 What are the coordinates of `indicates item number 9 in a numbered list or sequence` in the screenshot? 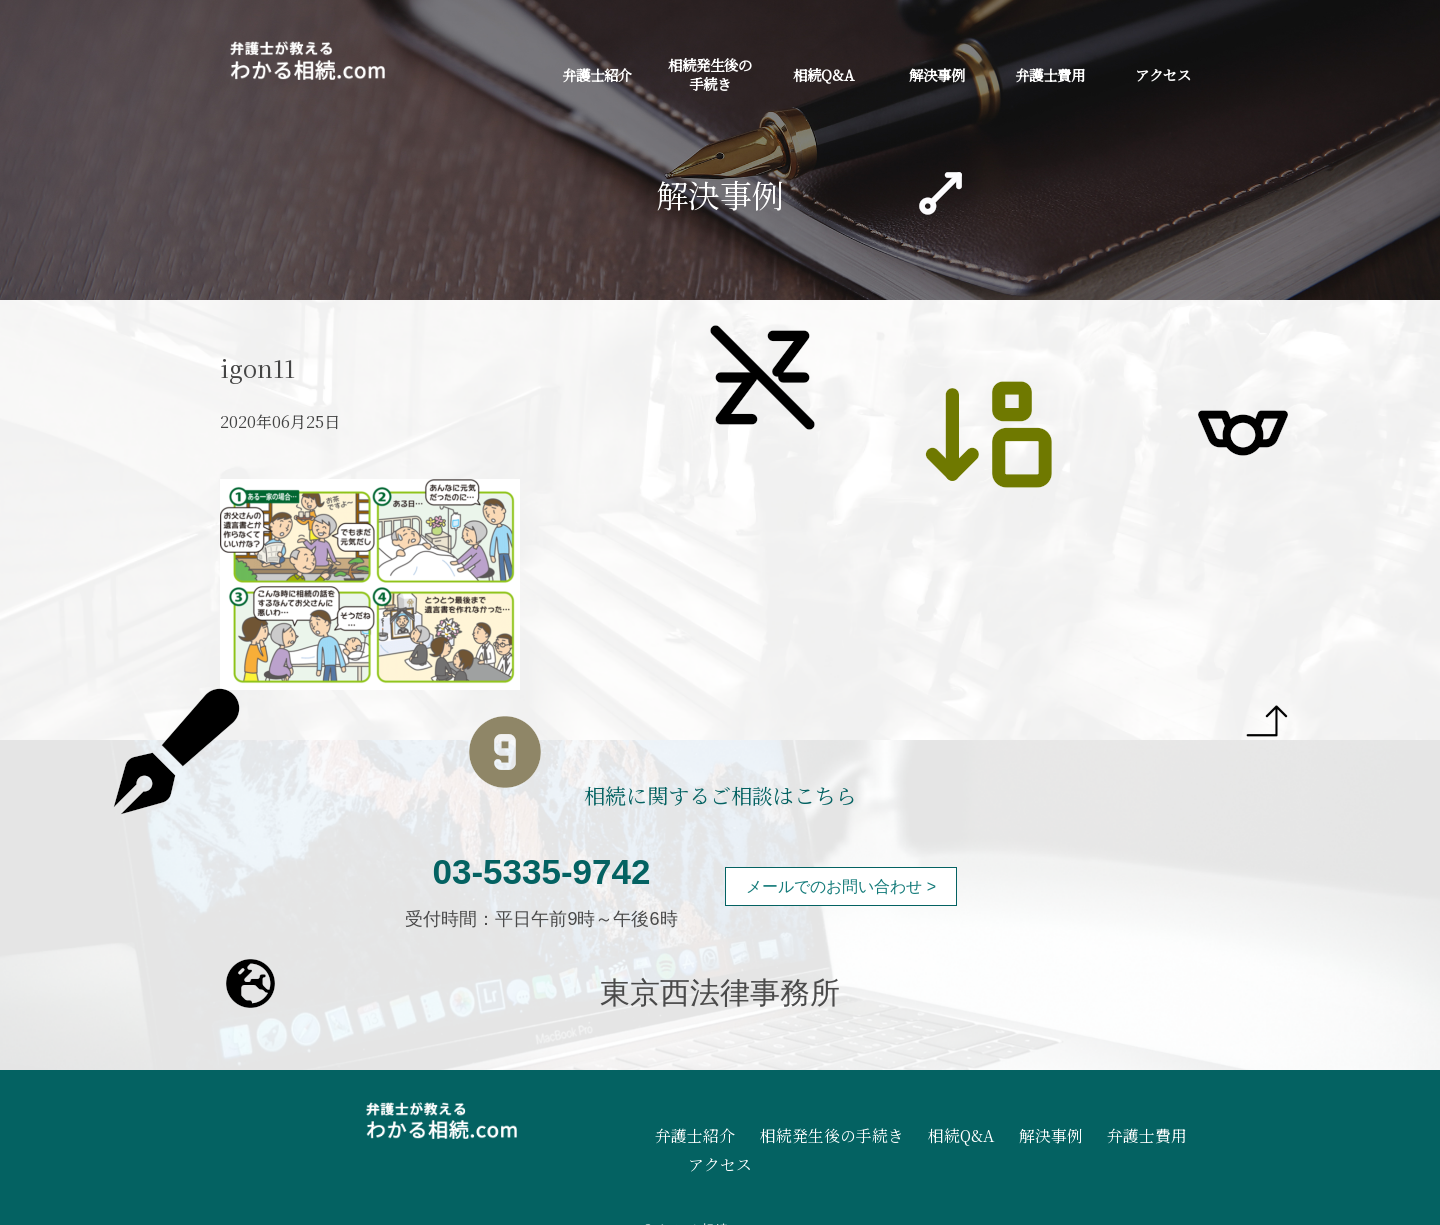 It's located at (505, 752).